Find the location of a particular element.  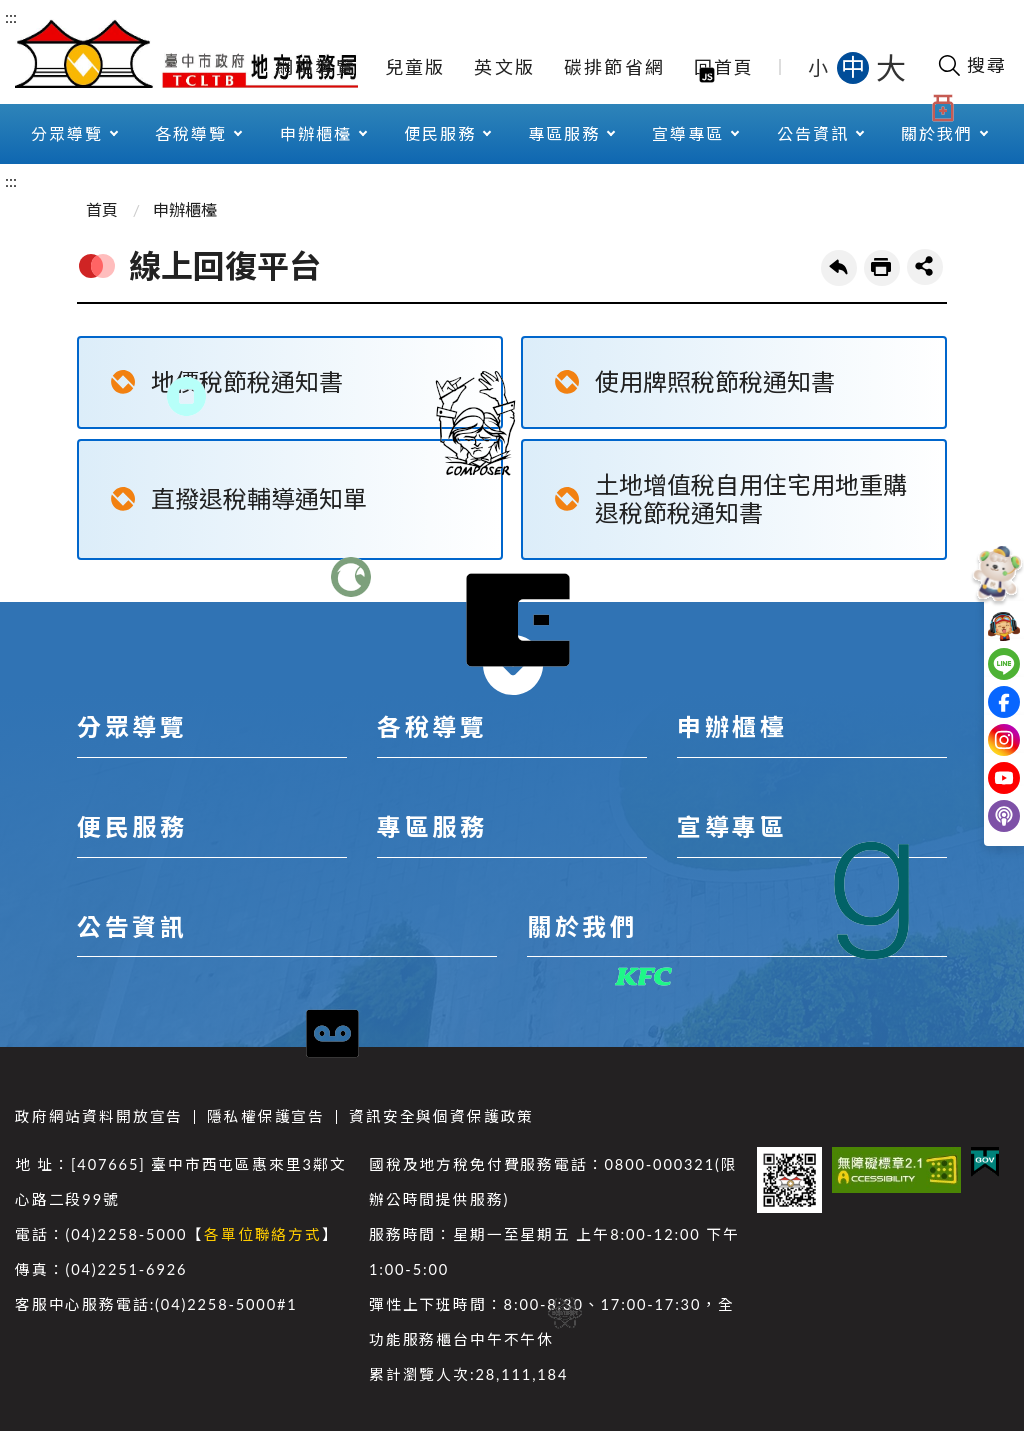

stop media playback is located at coordinates (186, 396).